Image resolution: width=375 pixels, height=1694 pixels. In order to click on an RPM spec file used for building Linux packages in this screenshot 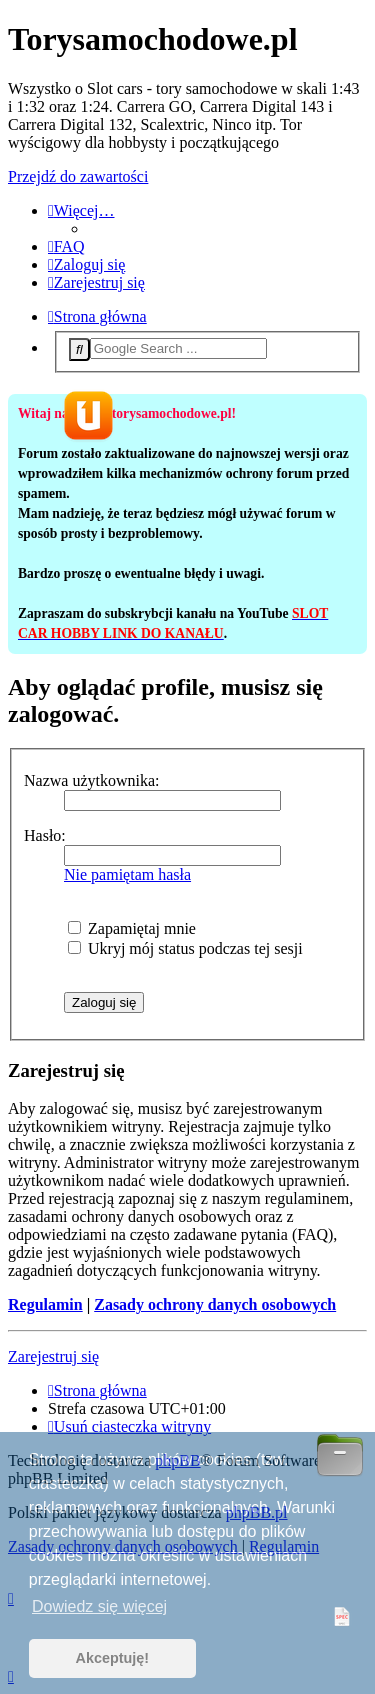, I will do `click(342, 1617)`.